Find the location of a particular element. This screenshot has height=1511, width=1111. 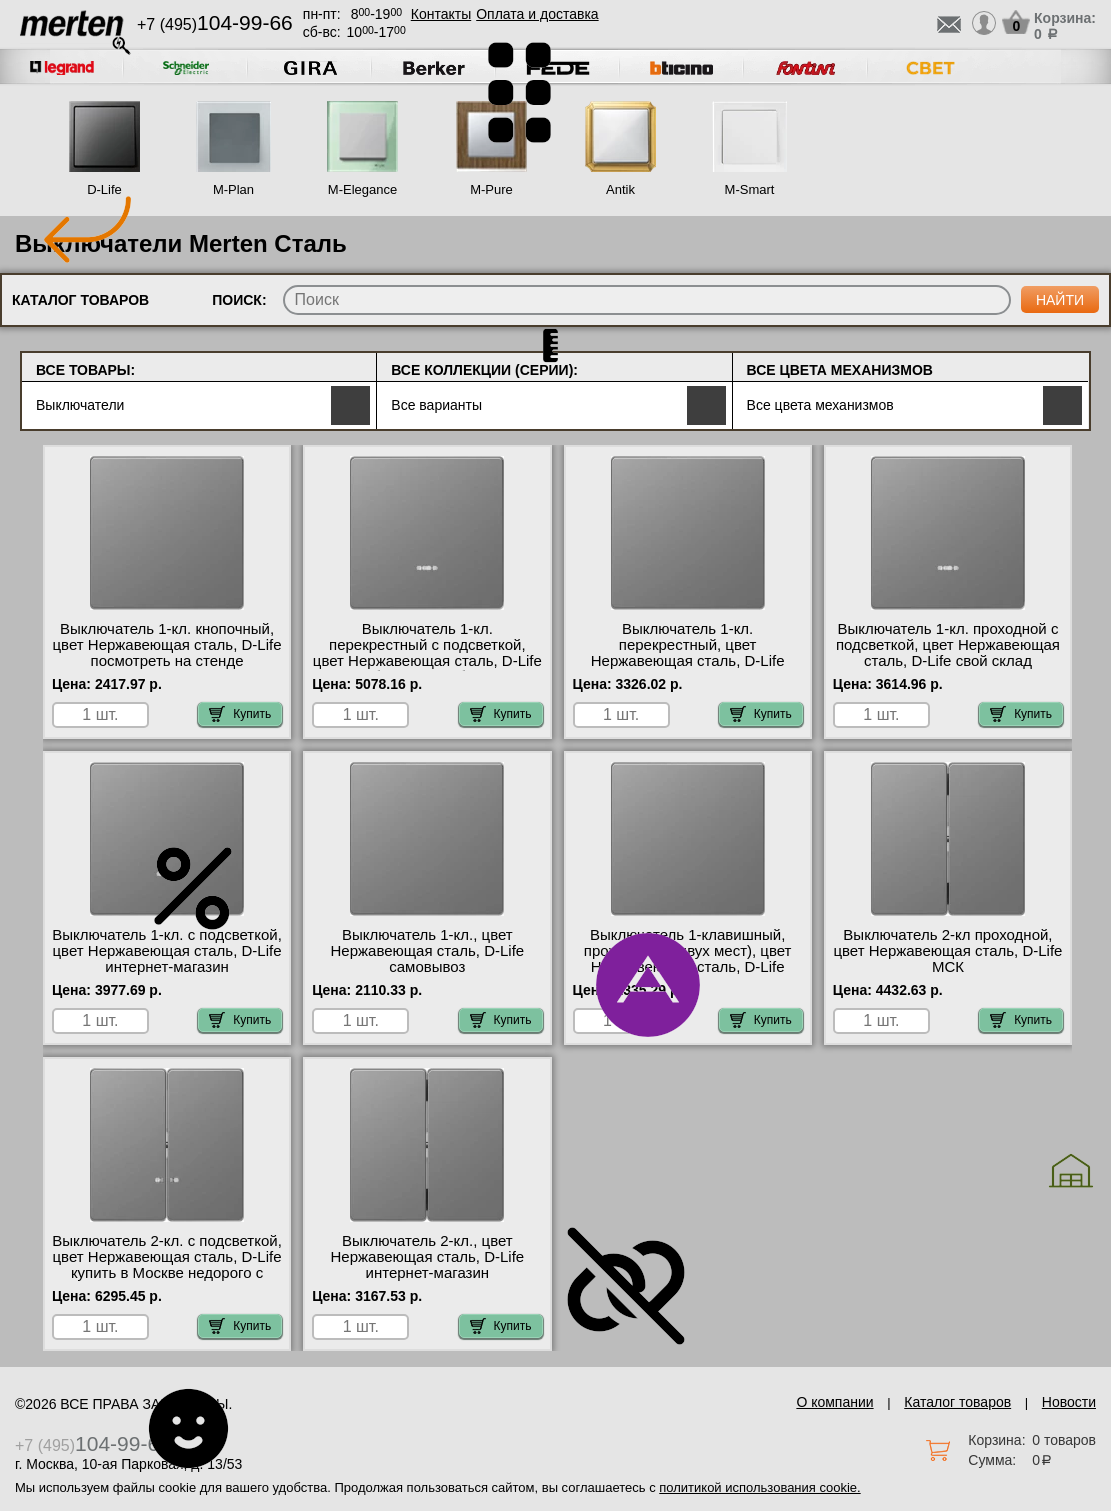

app.net (adn) logo is located at coordinates (648, 985).